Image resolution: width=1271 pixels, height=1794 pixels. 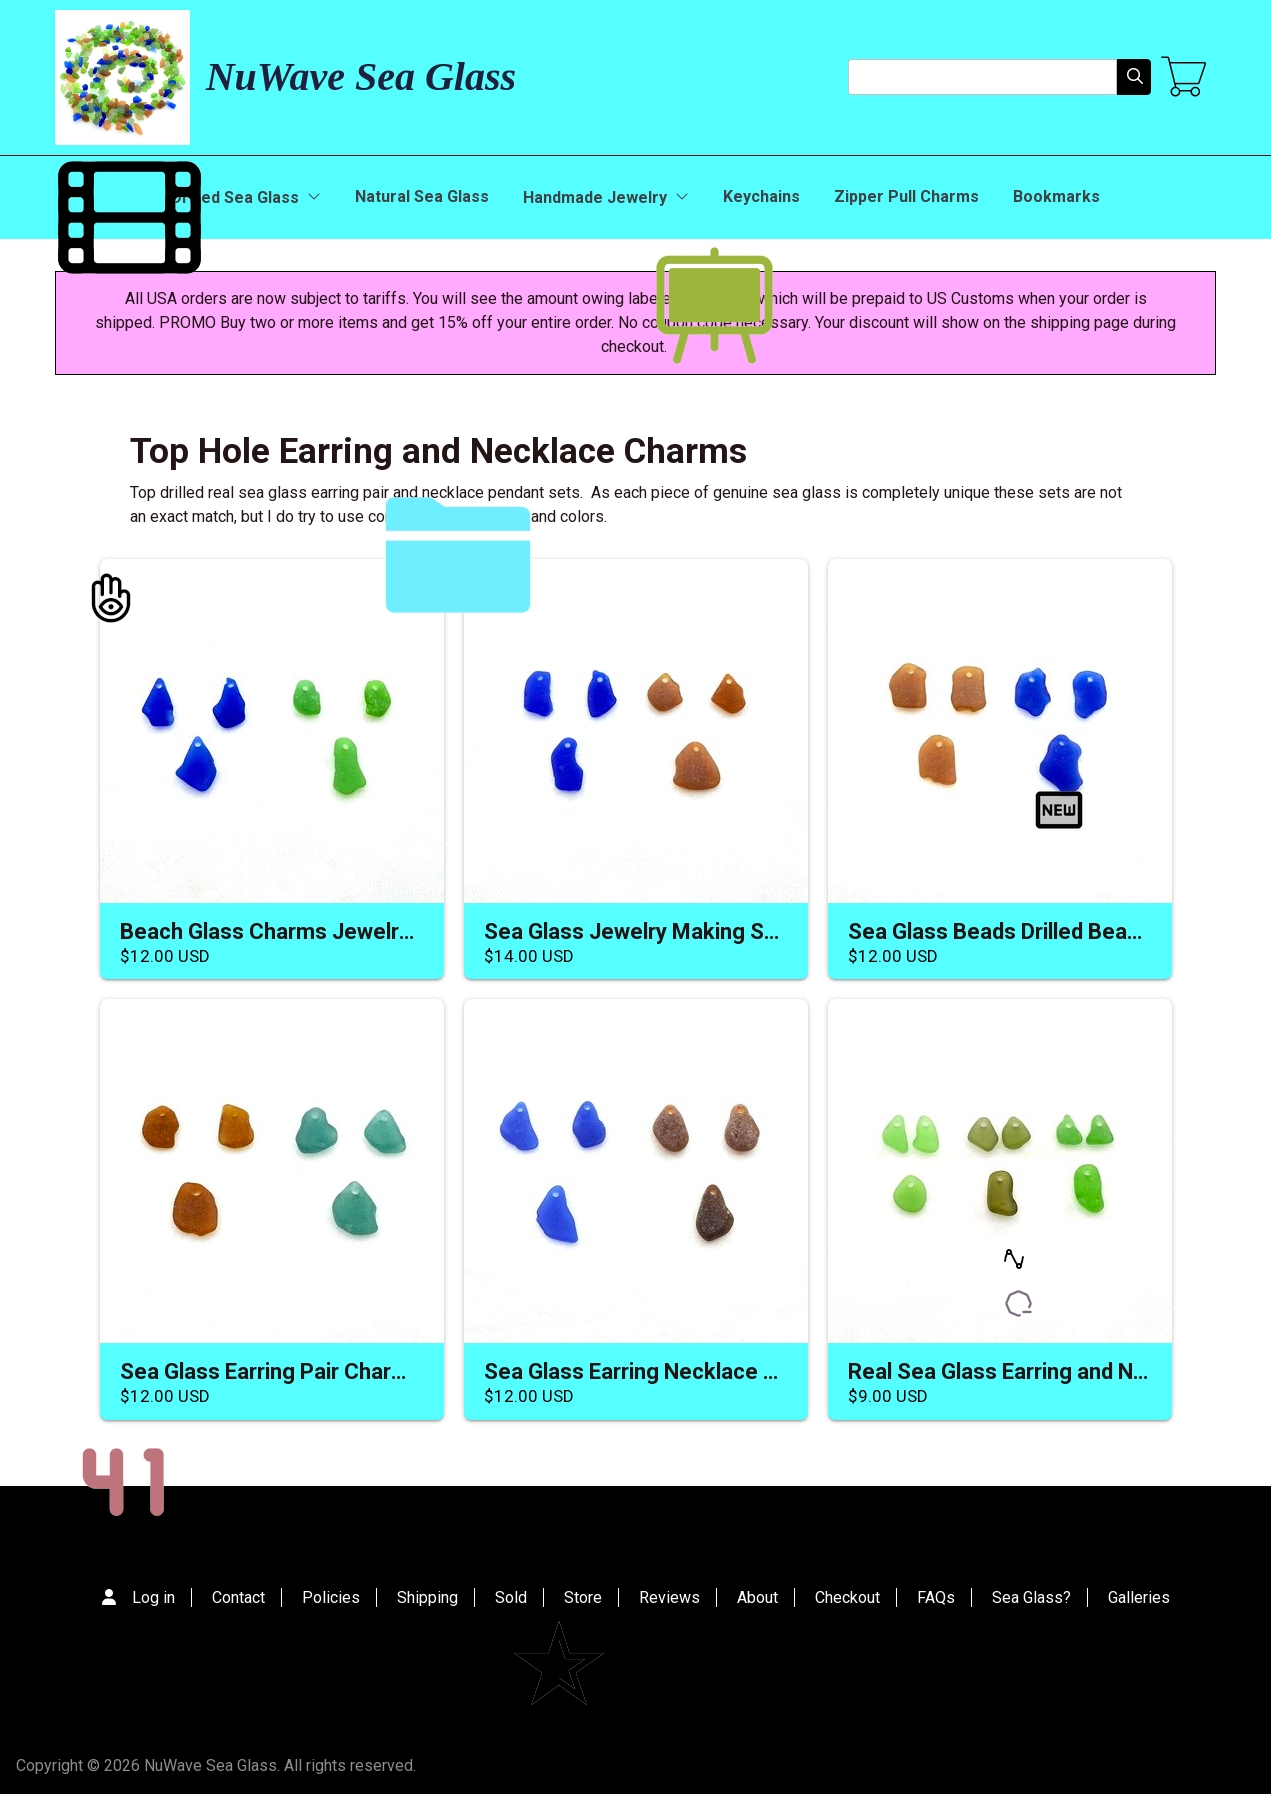 What do you see at coordinates (1018, 1303) in the screenshot?
I see `remove or delete an item with a warning` at bounding box center [1018, 1303].